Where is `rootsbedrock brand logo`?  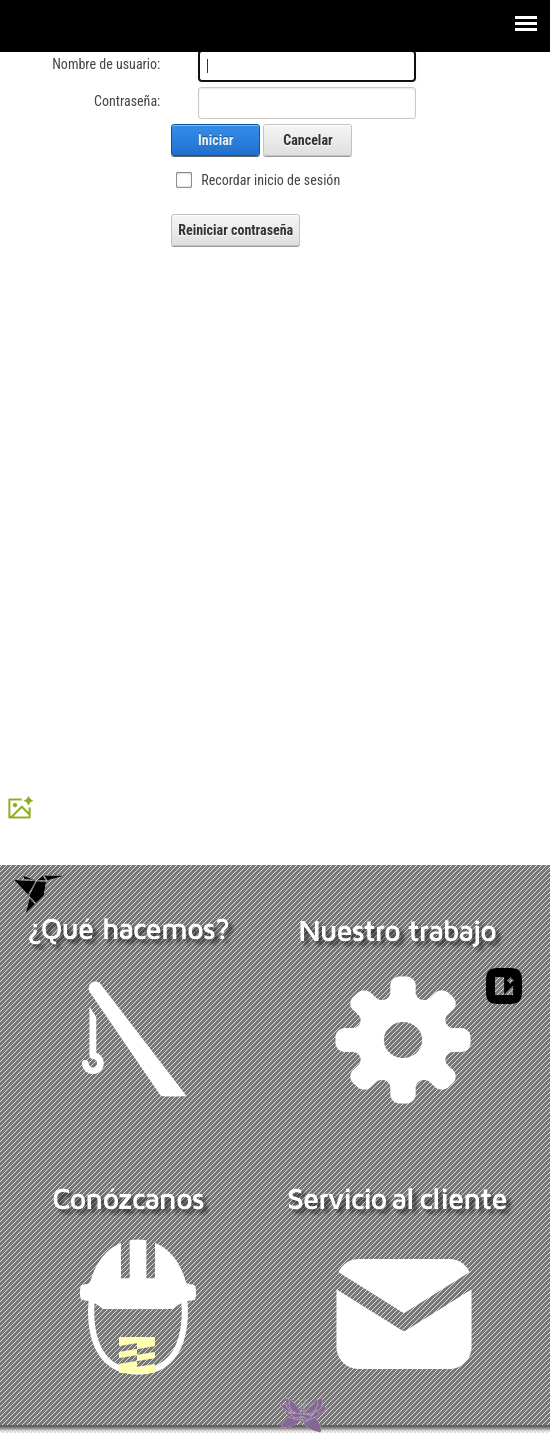
rootsbedrock brand logo is located at coordinates (137, 1355).